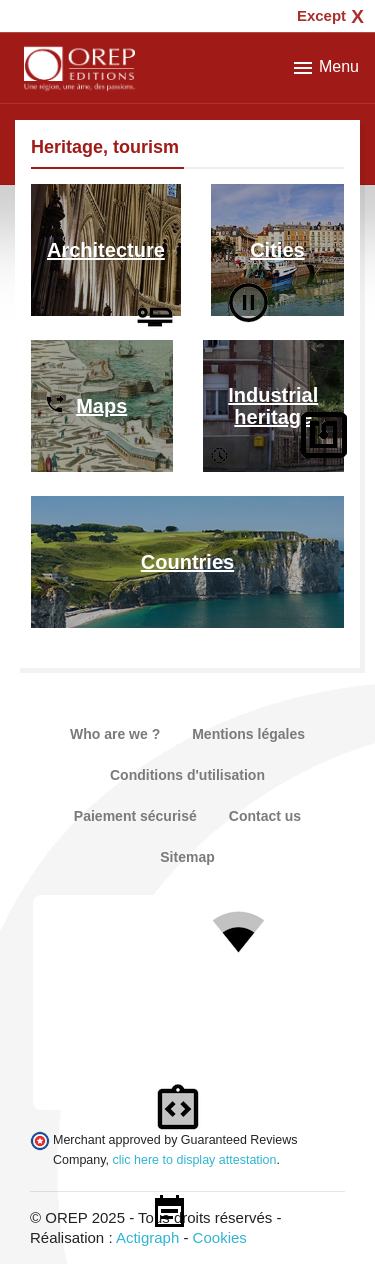 The height and width of the screenshot is (1264, 375). Describe the element at coordinates (155, 316) in the screenshot. I see `select flat bed seat option` at that location.